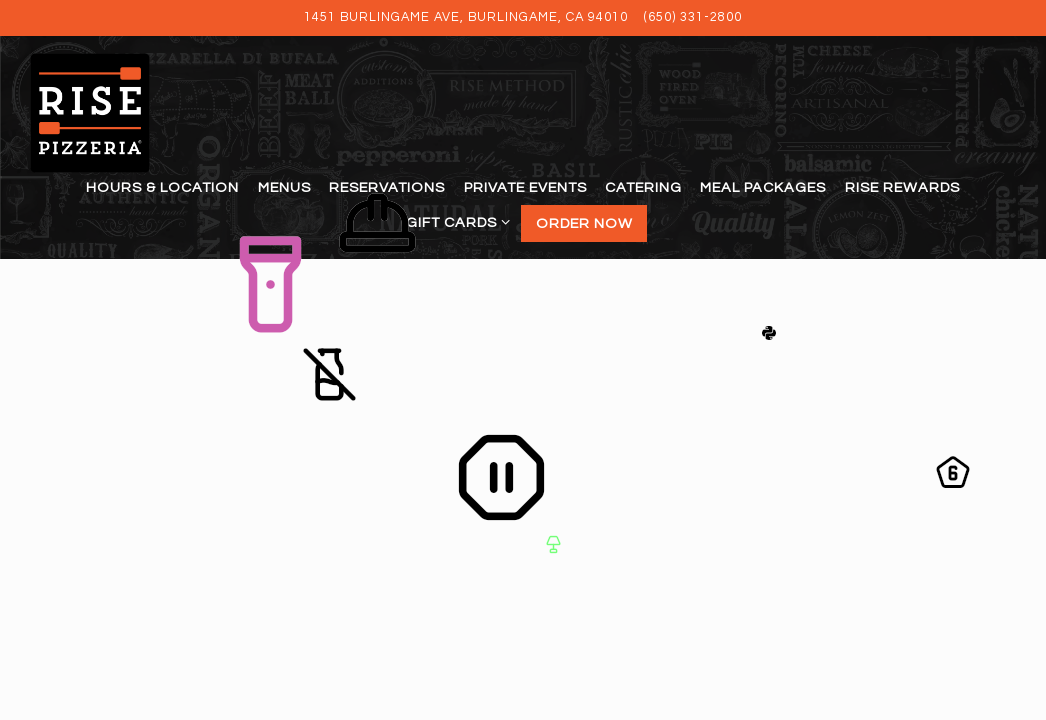 This screenshot has width=1046, height=720. I want to click on navigate to section 6, so click(953, 473).